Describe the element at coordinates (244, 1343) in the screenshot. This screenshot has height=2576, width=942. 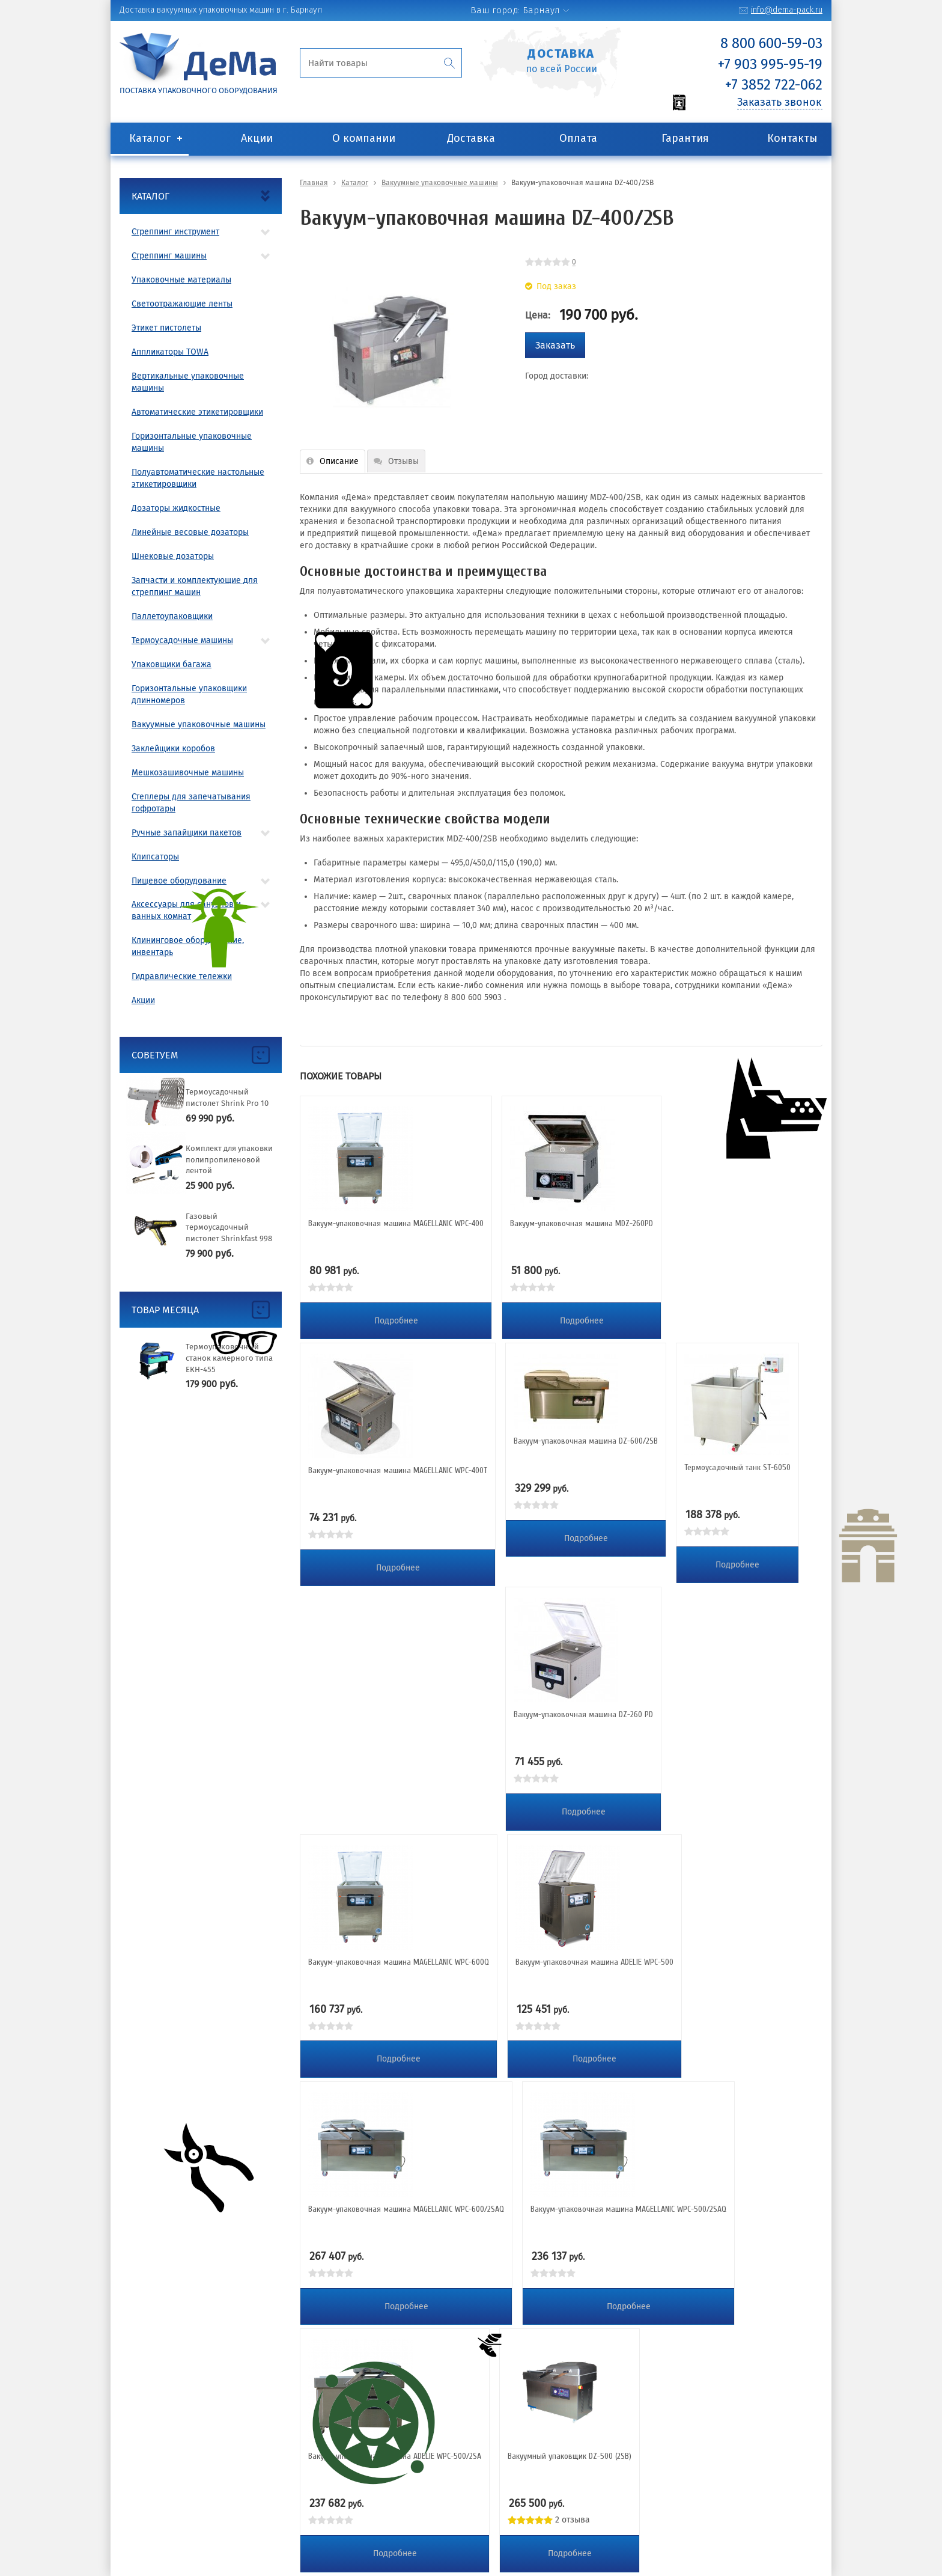
I see `toggle cool or casual style for avatar` at that location.